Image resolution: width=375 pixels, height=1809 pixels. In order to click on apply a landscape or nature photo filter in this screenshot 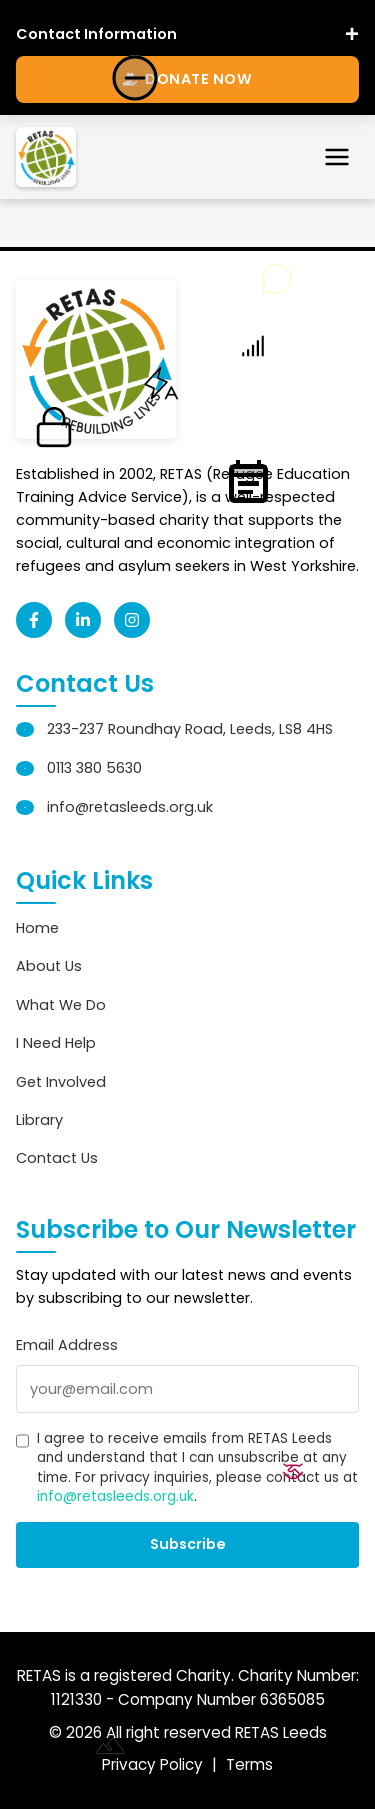, I will do `click(110, 1745)`.